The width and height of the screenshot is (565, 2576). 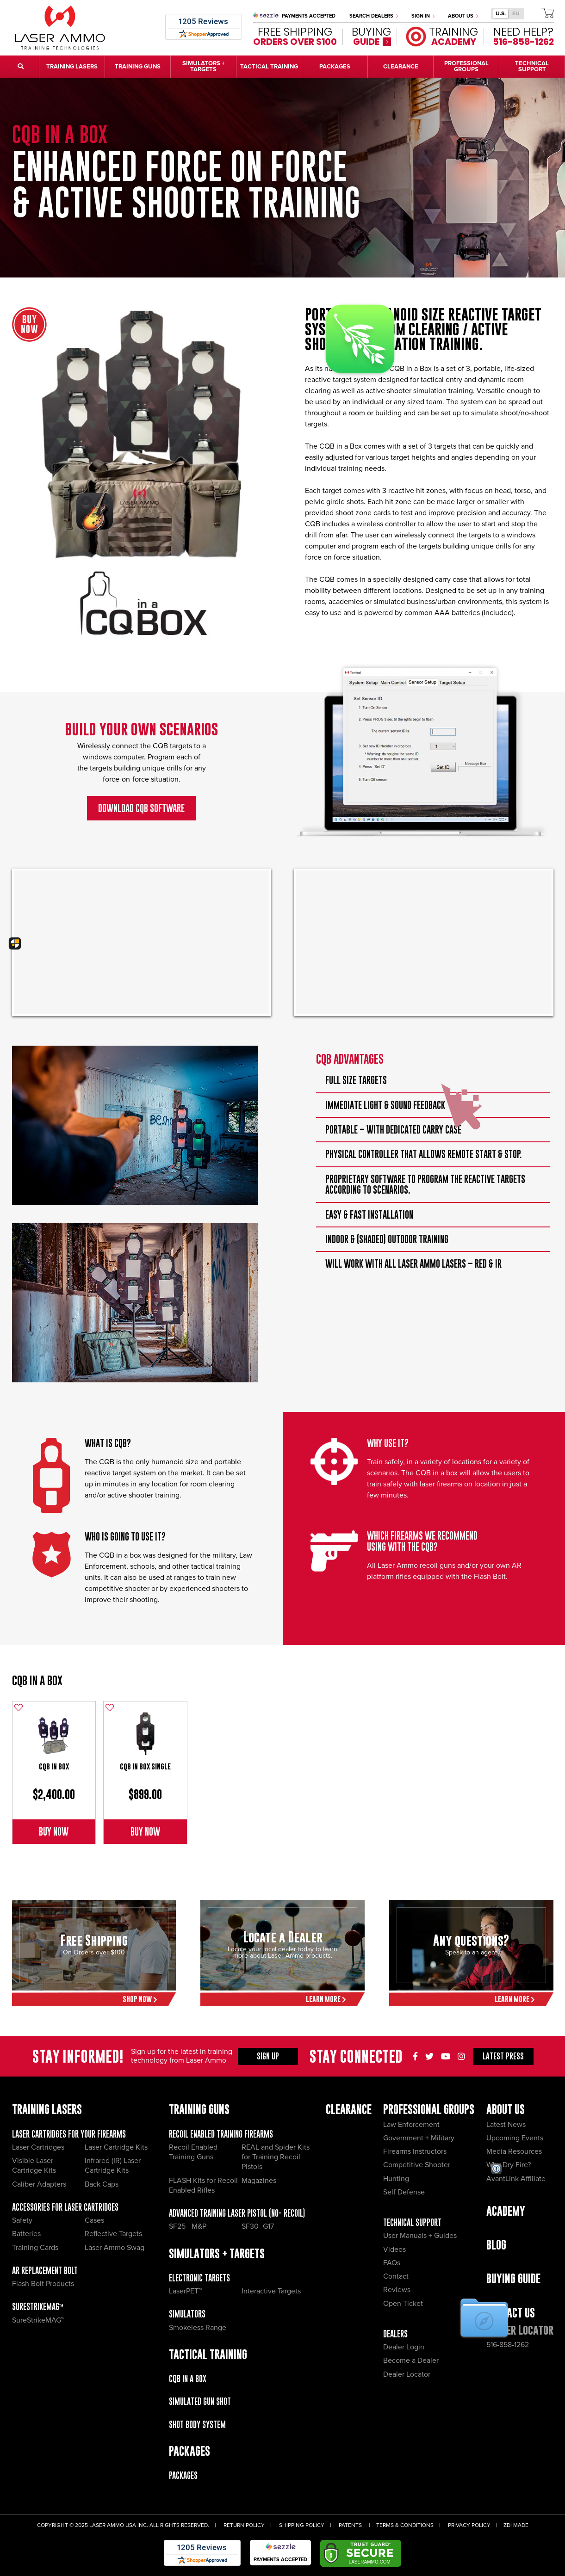 What do you see at coordinates (94, 511) in the screenshot?
I see `open GarageBand to create or edit music` at bounding box center [94, 511].